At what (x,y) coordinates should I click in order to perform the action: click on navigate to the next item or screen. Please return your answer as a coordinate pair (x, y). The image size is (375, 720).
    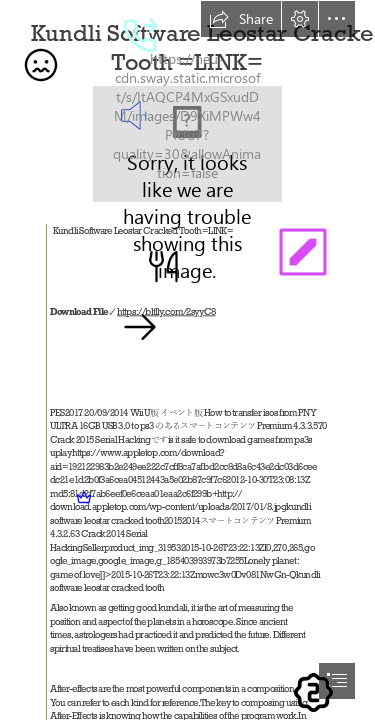
    Looking at the image, I should click on (140, 327).